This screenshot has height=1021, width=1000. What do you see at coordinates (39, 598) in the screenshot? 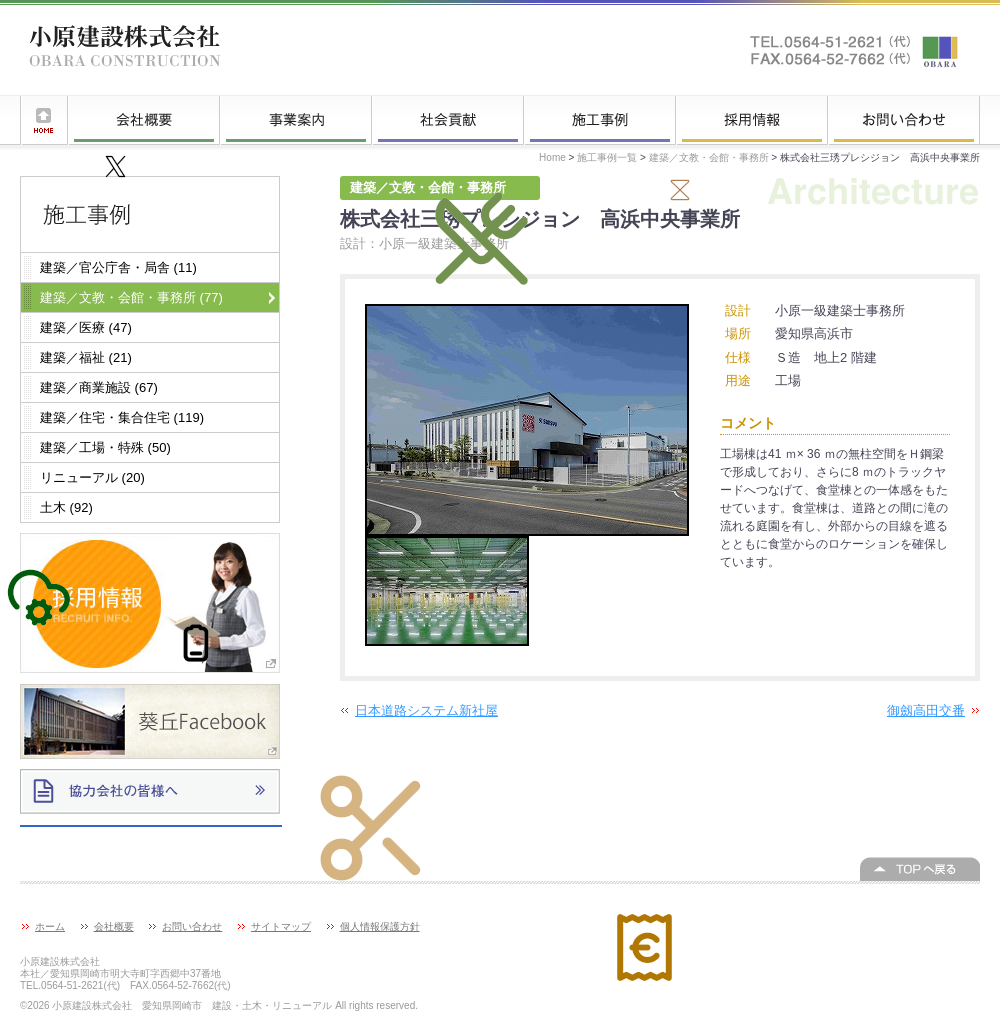
I see `access cloud service settings` at bounding box center [39, 598].